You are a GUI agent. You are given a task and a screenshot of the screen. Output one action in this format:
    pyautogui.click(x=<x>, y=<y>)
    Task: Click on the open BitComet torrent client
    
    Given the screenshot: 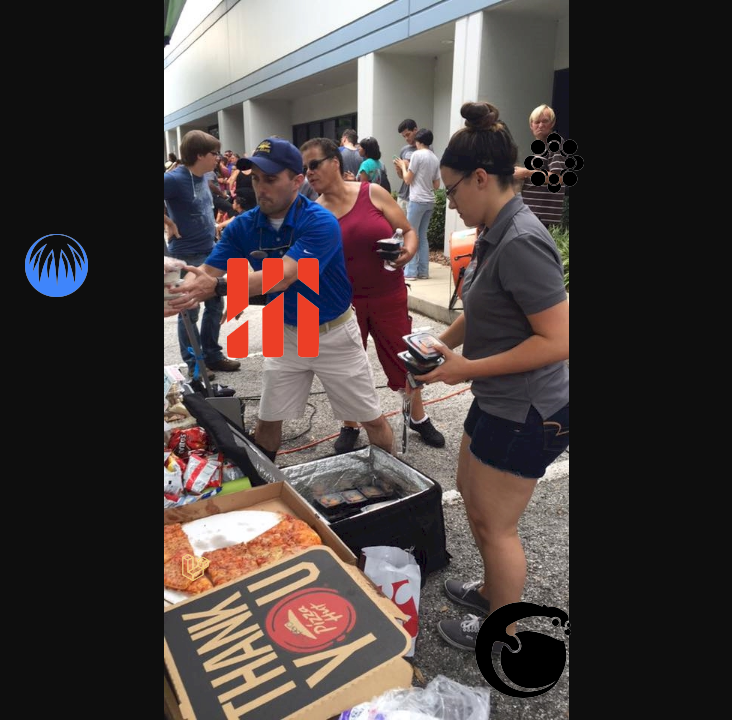 What is the action you would take?
    pyautogui.click(x=56, y=265)
    